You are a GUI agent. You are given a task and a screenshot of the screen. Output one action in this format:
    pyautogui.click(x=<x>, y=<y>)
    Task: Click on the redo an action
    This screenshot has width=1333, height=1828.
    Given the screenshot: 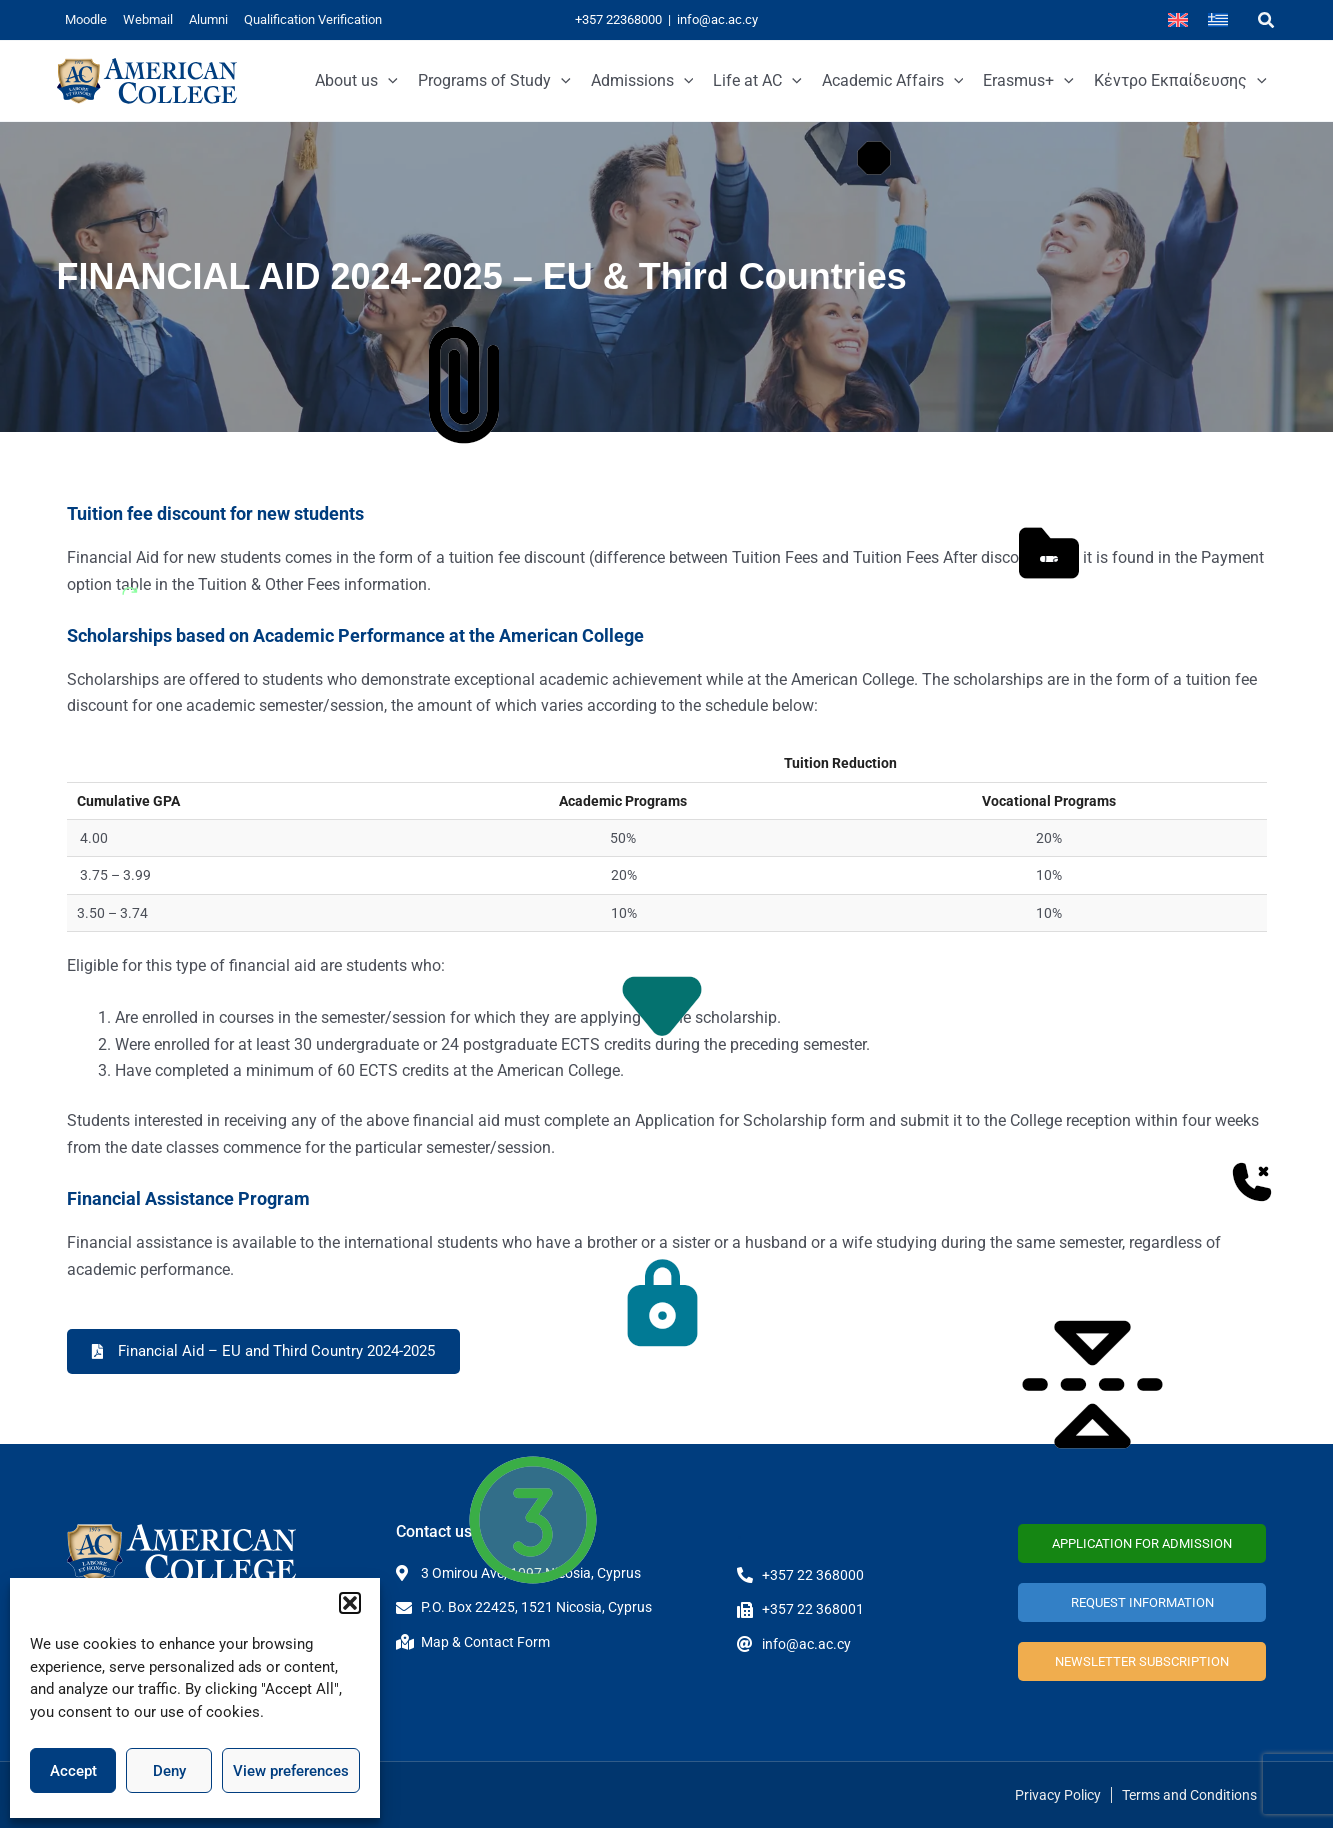 What is the action you would take?
    pyautogui.click(x=129, y=590)
    